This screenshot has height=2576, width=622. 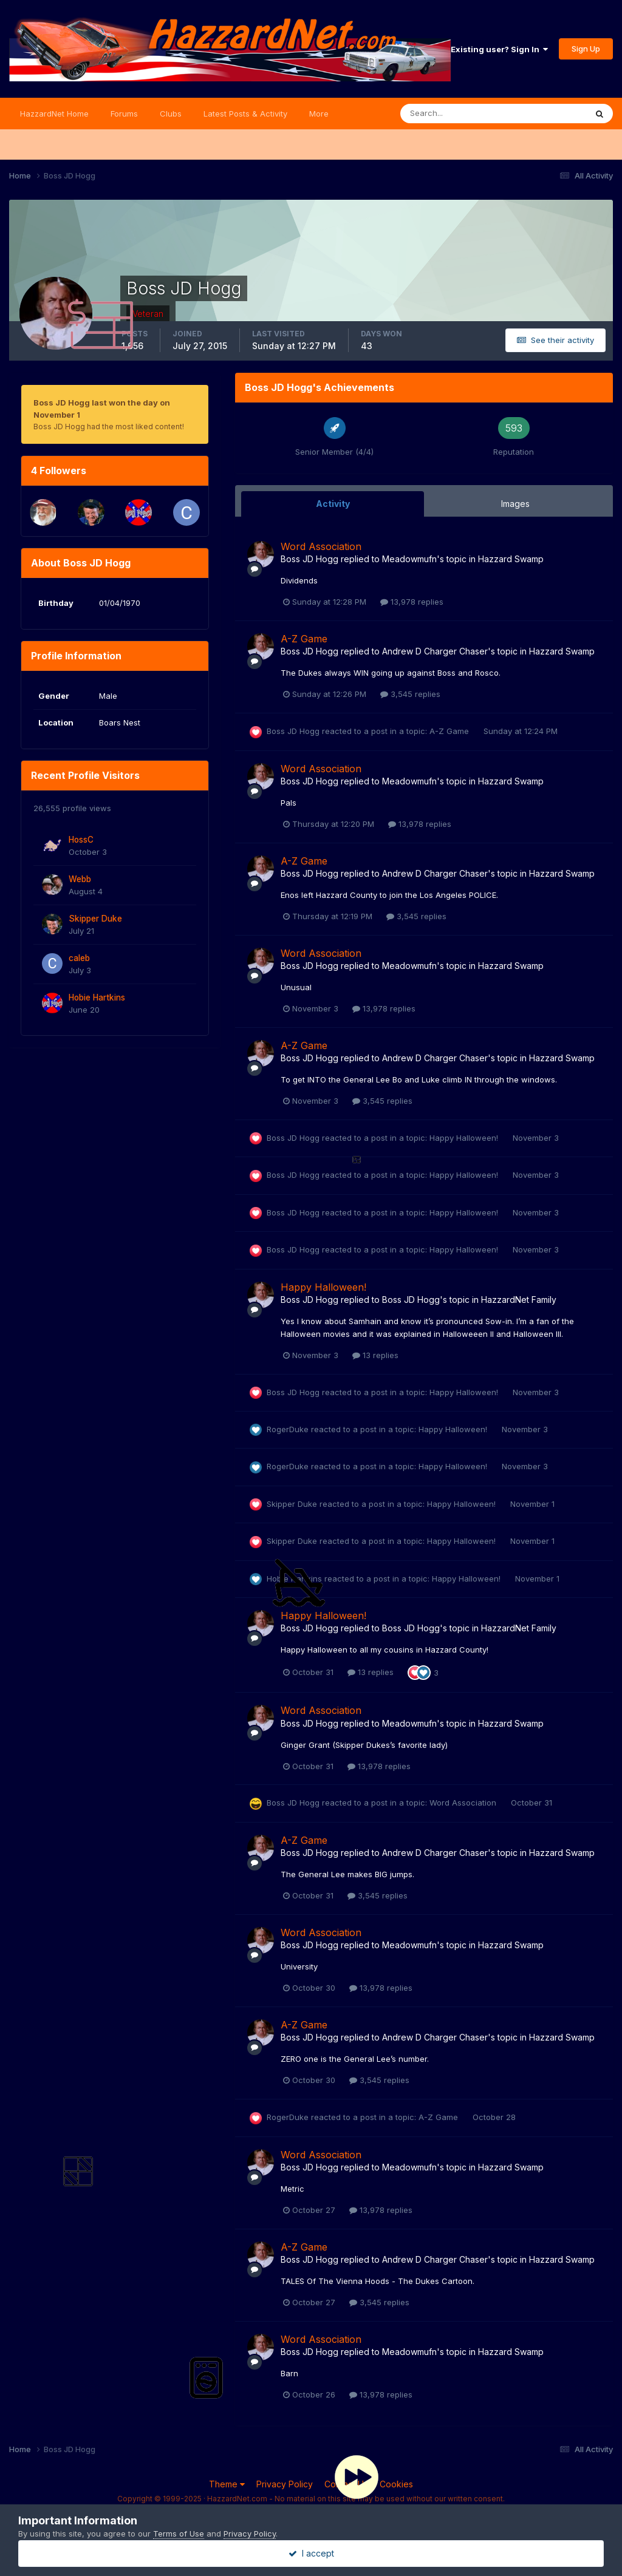 I want to click on view invoice details, so click(x=101, y=325).